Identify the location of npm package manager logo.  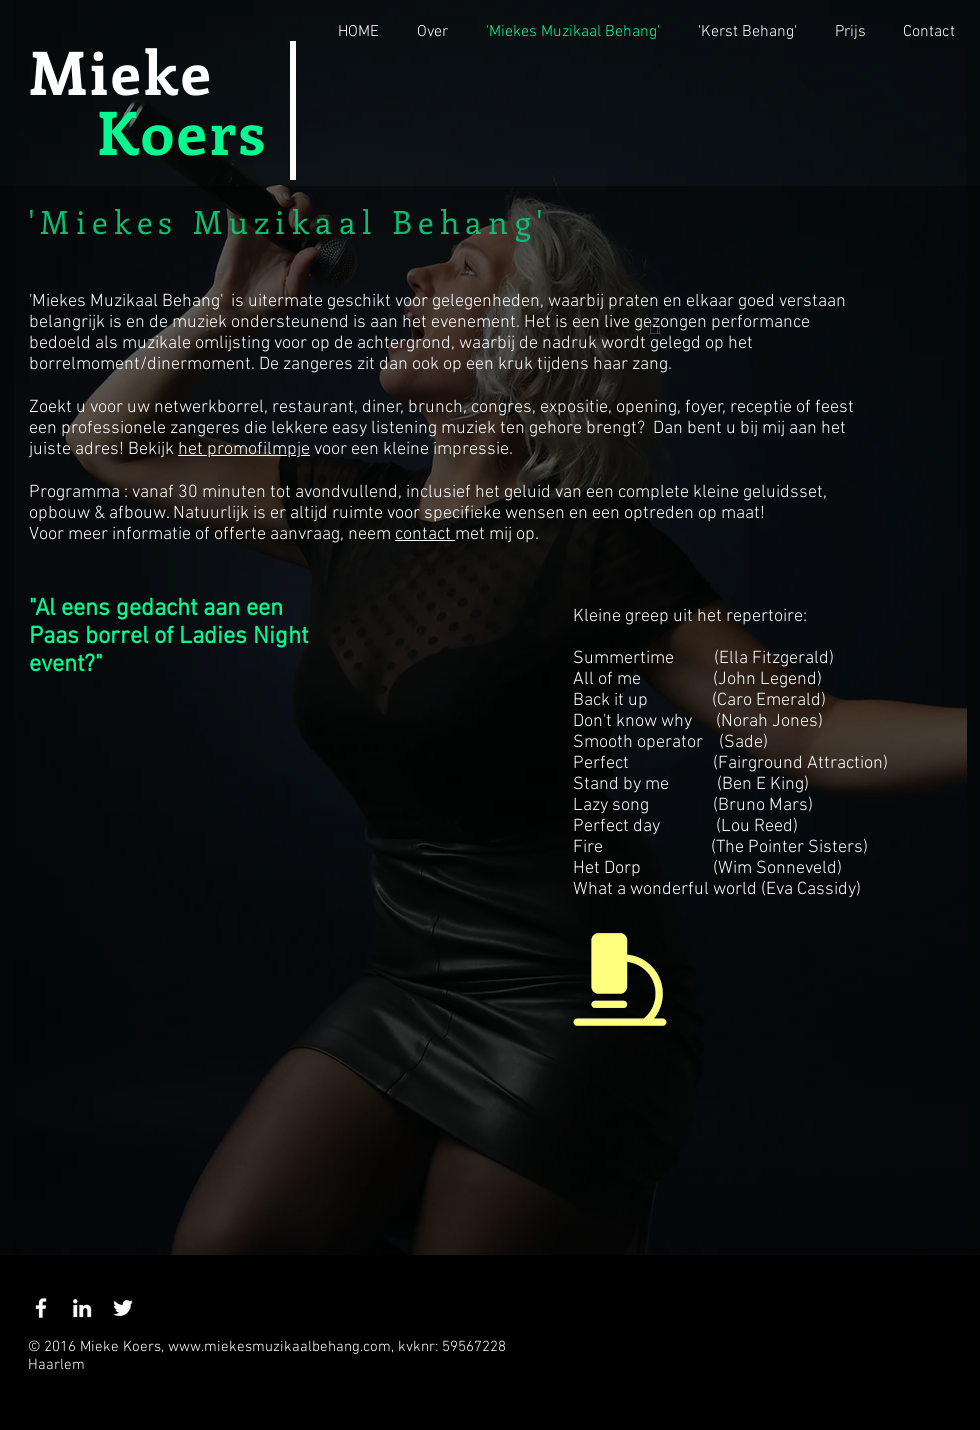
(655, 329).